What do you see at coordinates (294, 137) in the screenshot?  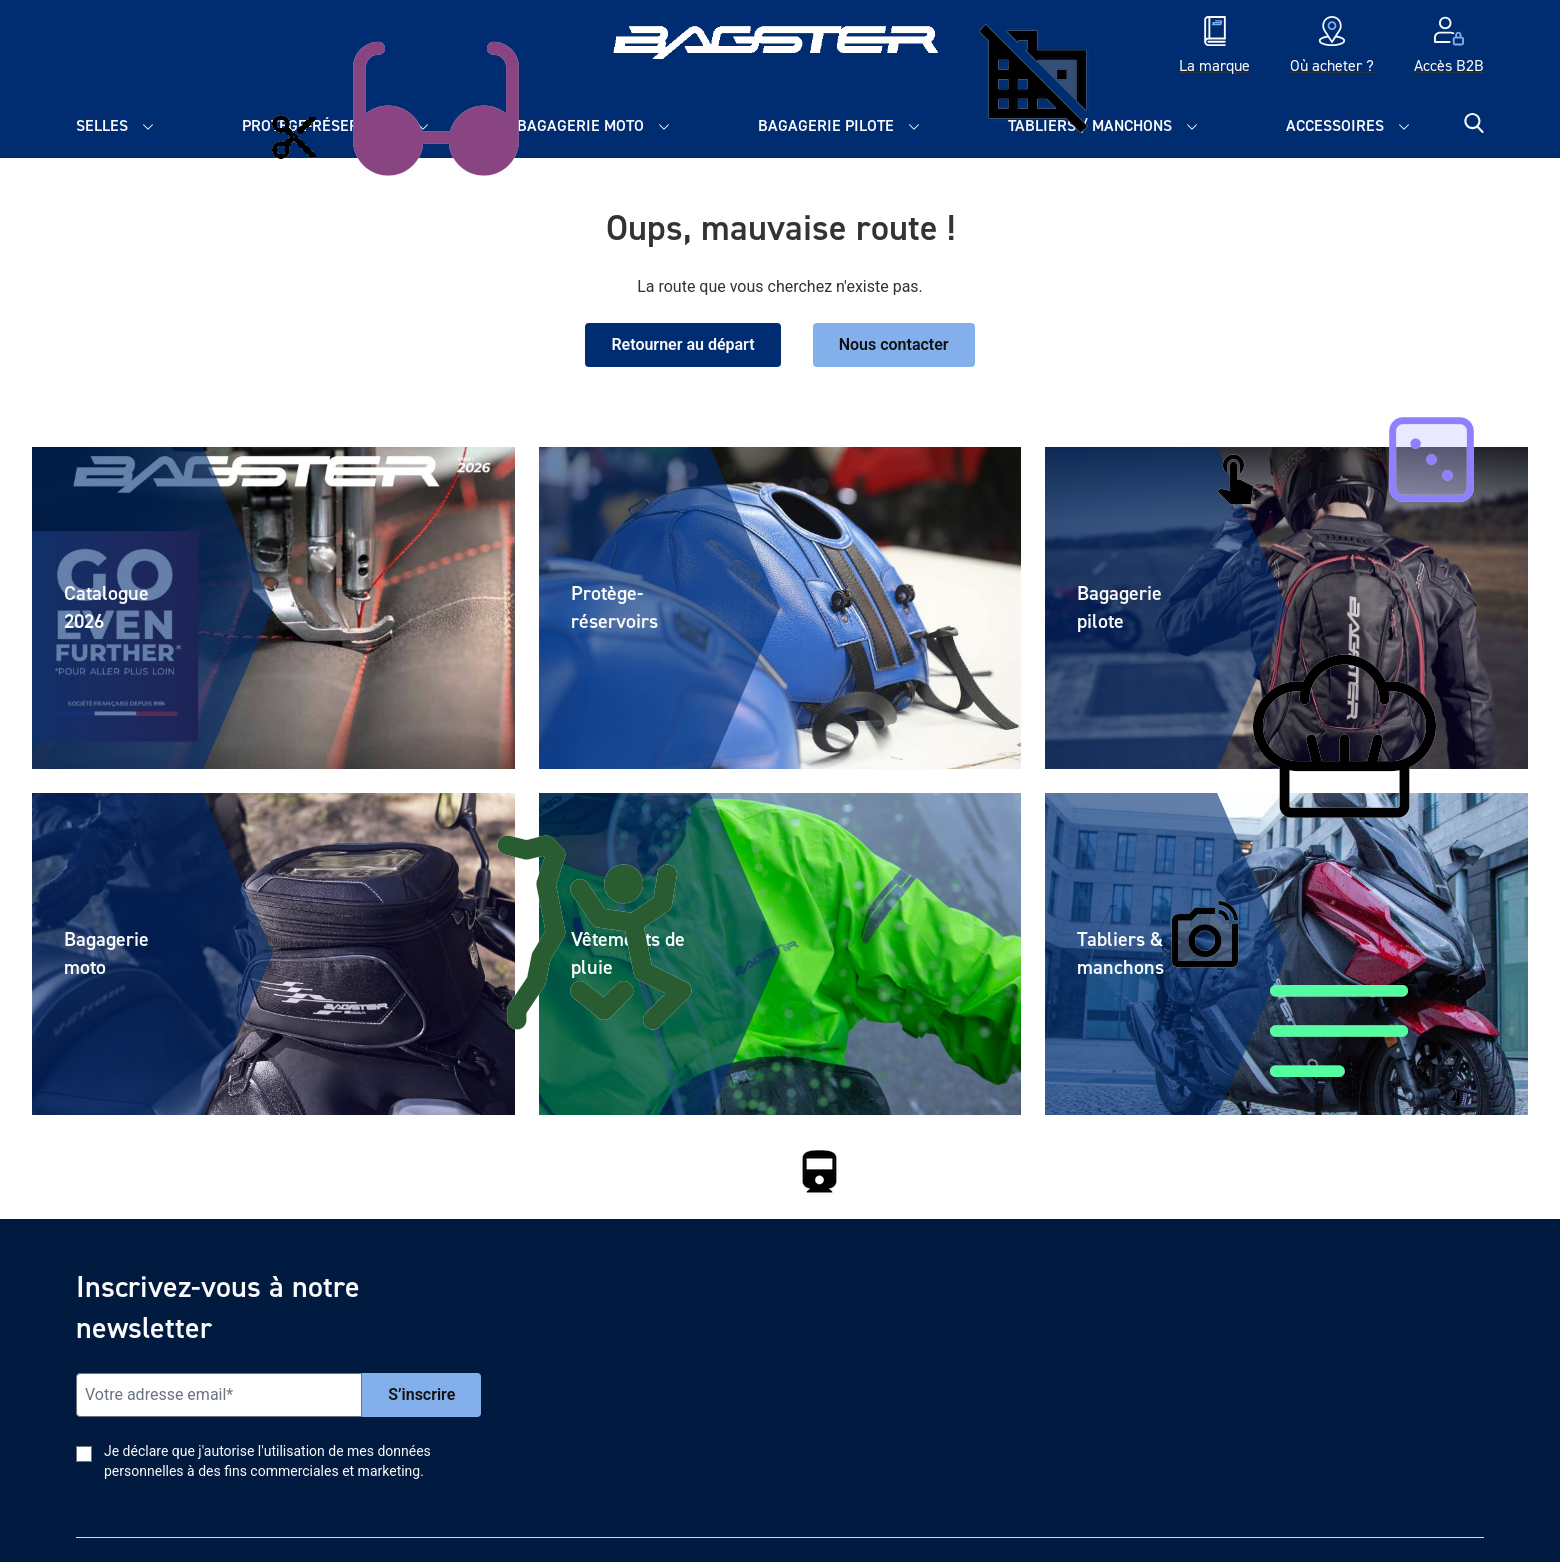 I see `cut selected content to clipboard` at bounding box center [294, 137].